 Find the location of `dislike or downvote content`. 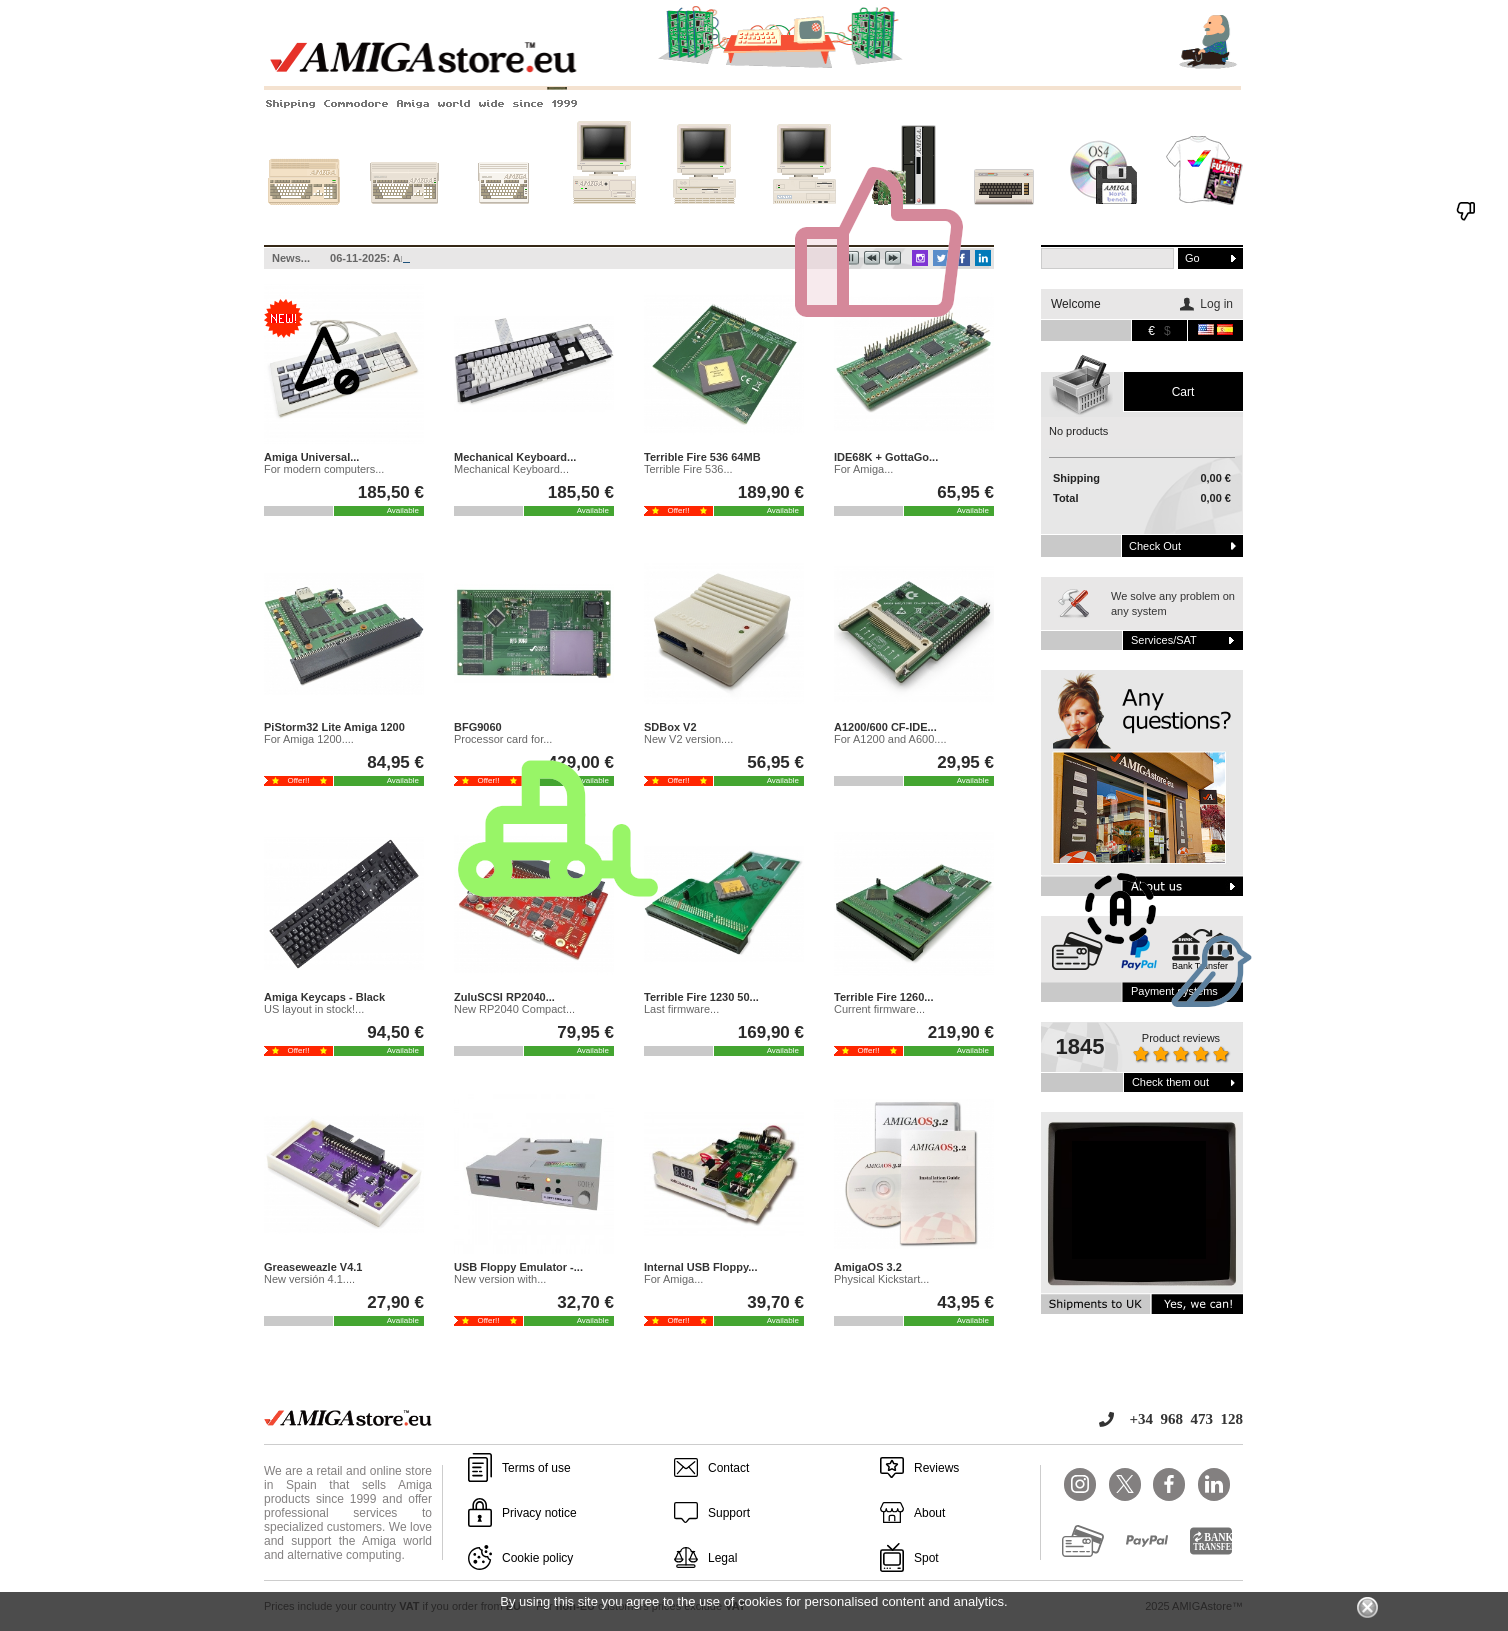

dislike or downvote content is located at coordinates (1465, 211).